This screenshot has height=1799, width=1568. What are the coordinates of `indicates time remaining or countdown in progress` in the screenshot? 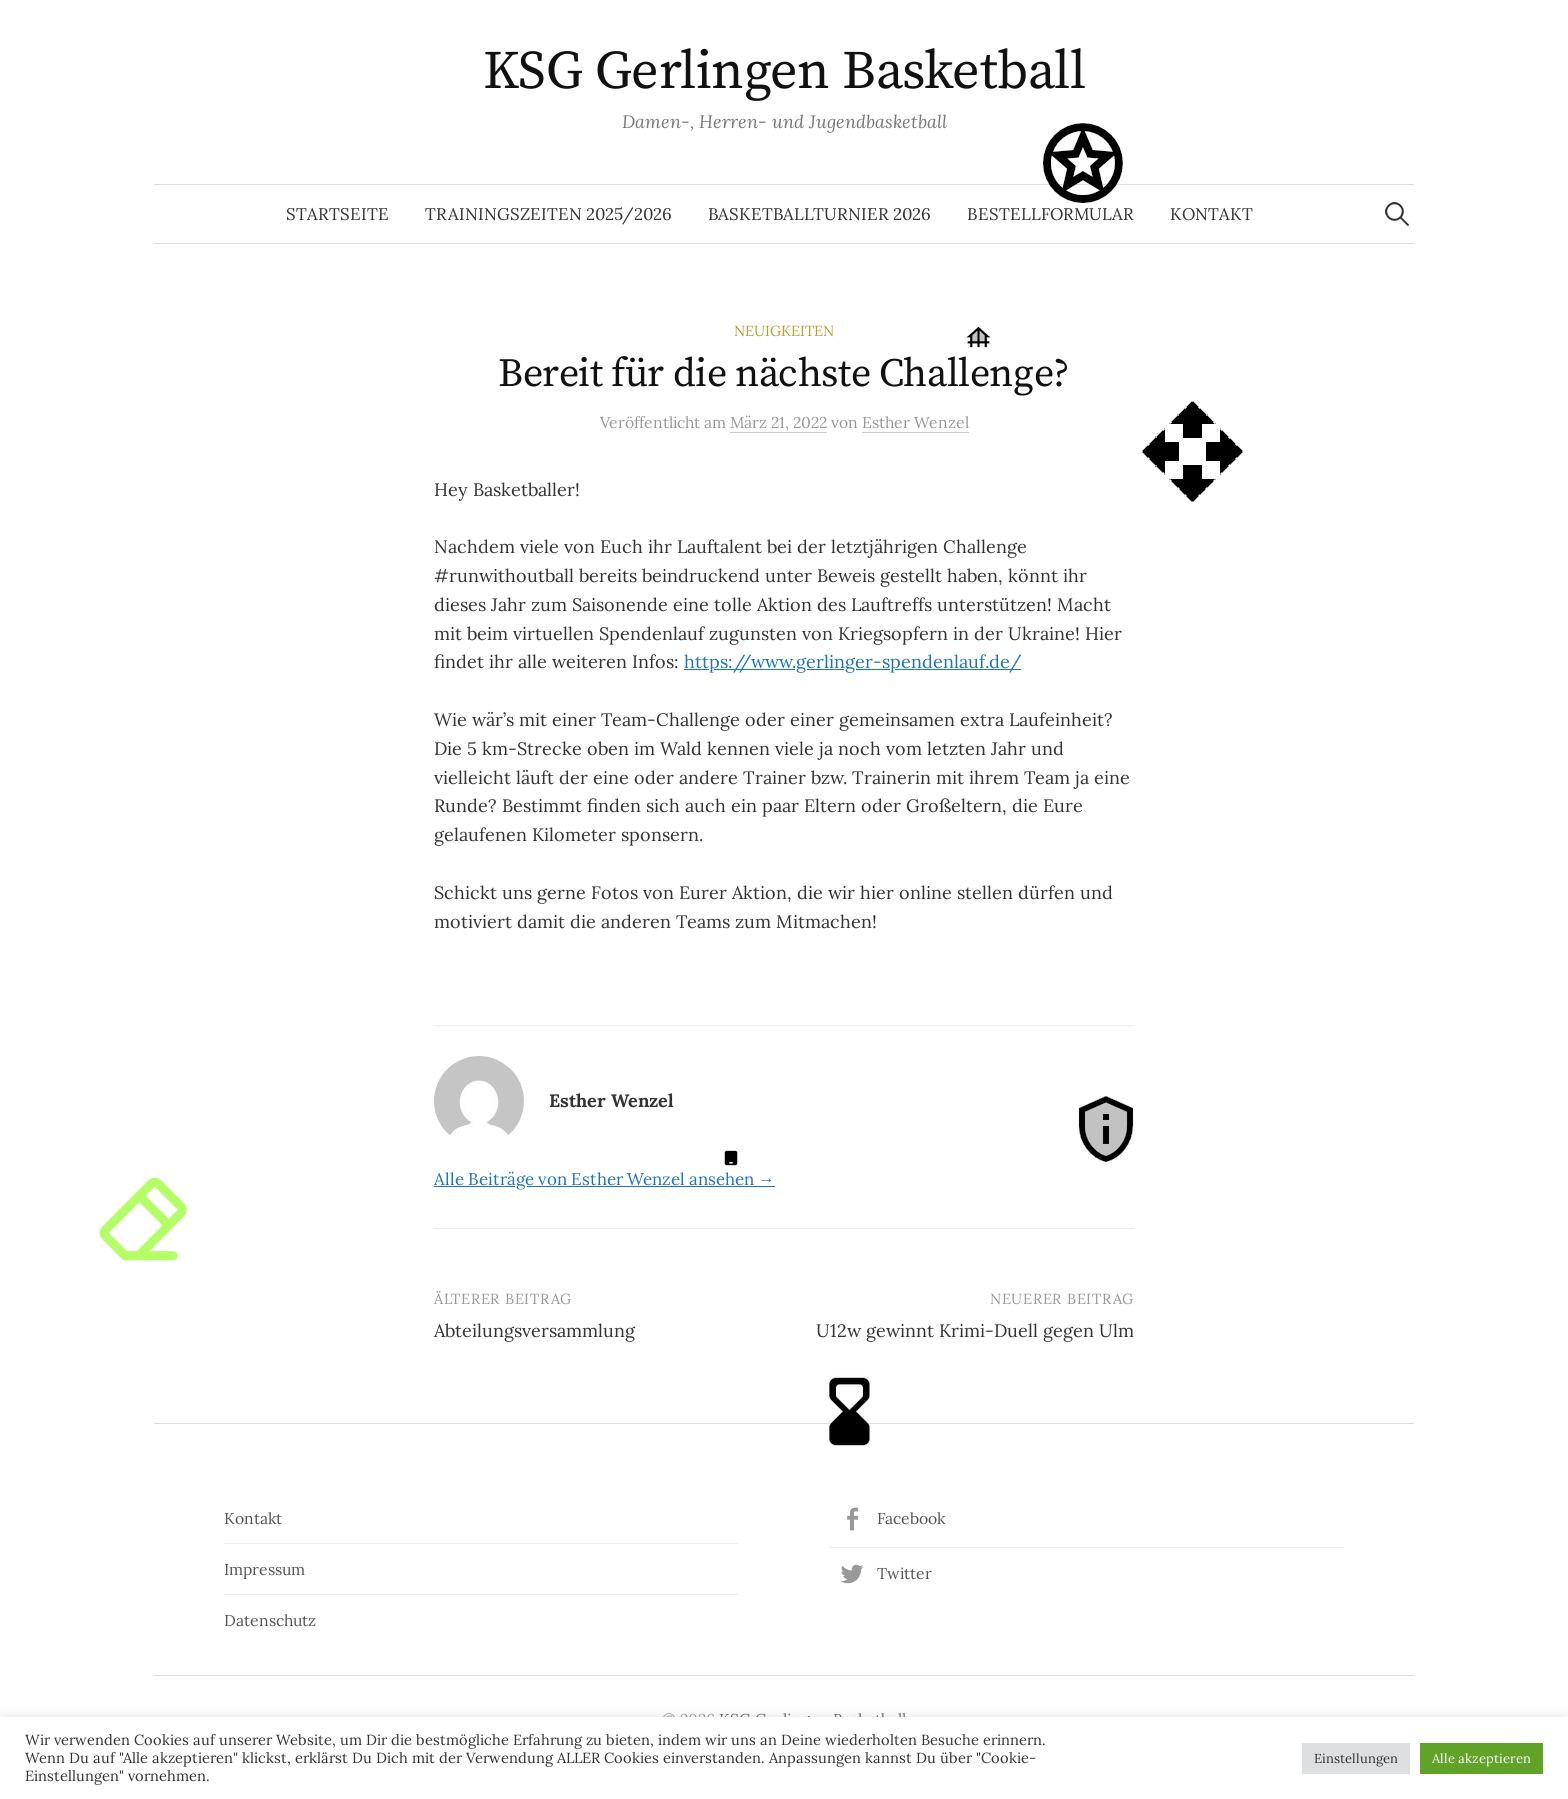 It's located at (849, 1411).